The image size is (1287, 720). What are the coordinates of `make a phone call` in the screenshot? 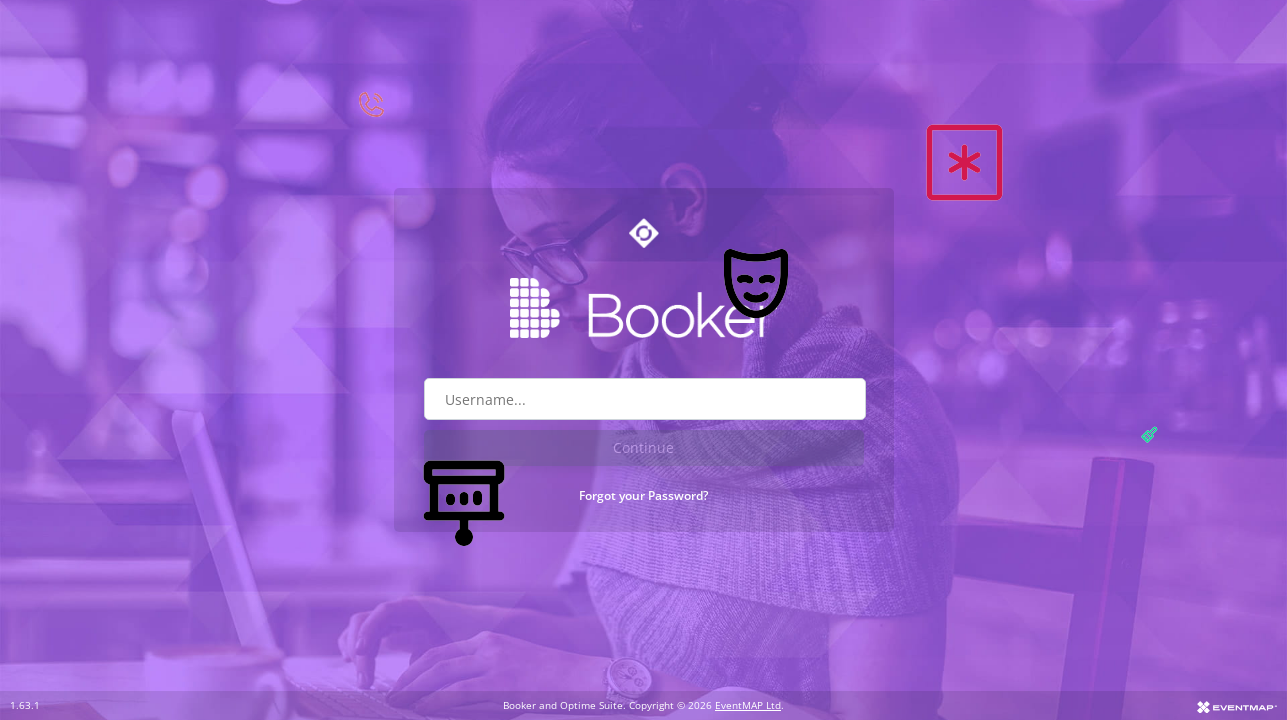 It's located at (372, 104).